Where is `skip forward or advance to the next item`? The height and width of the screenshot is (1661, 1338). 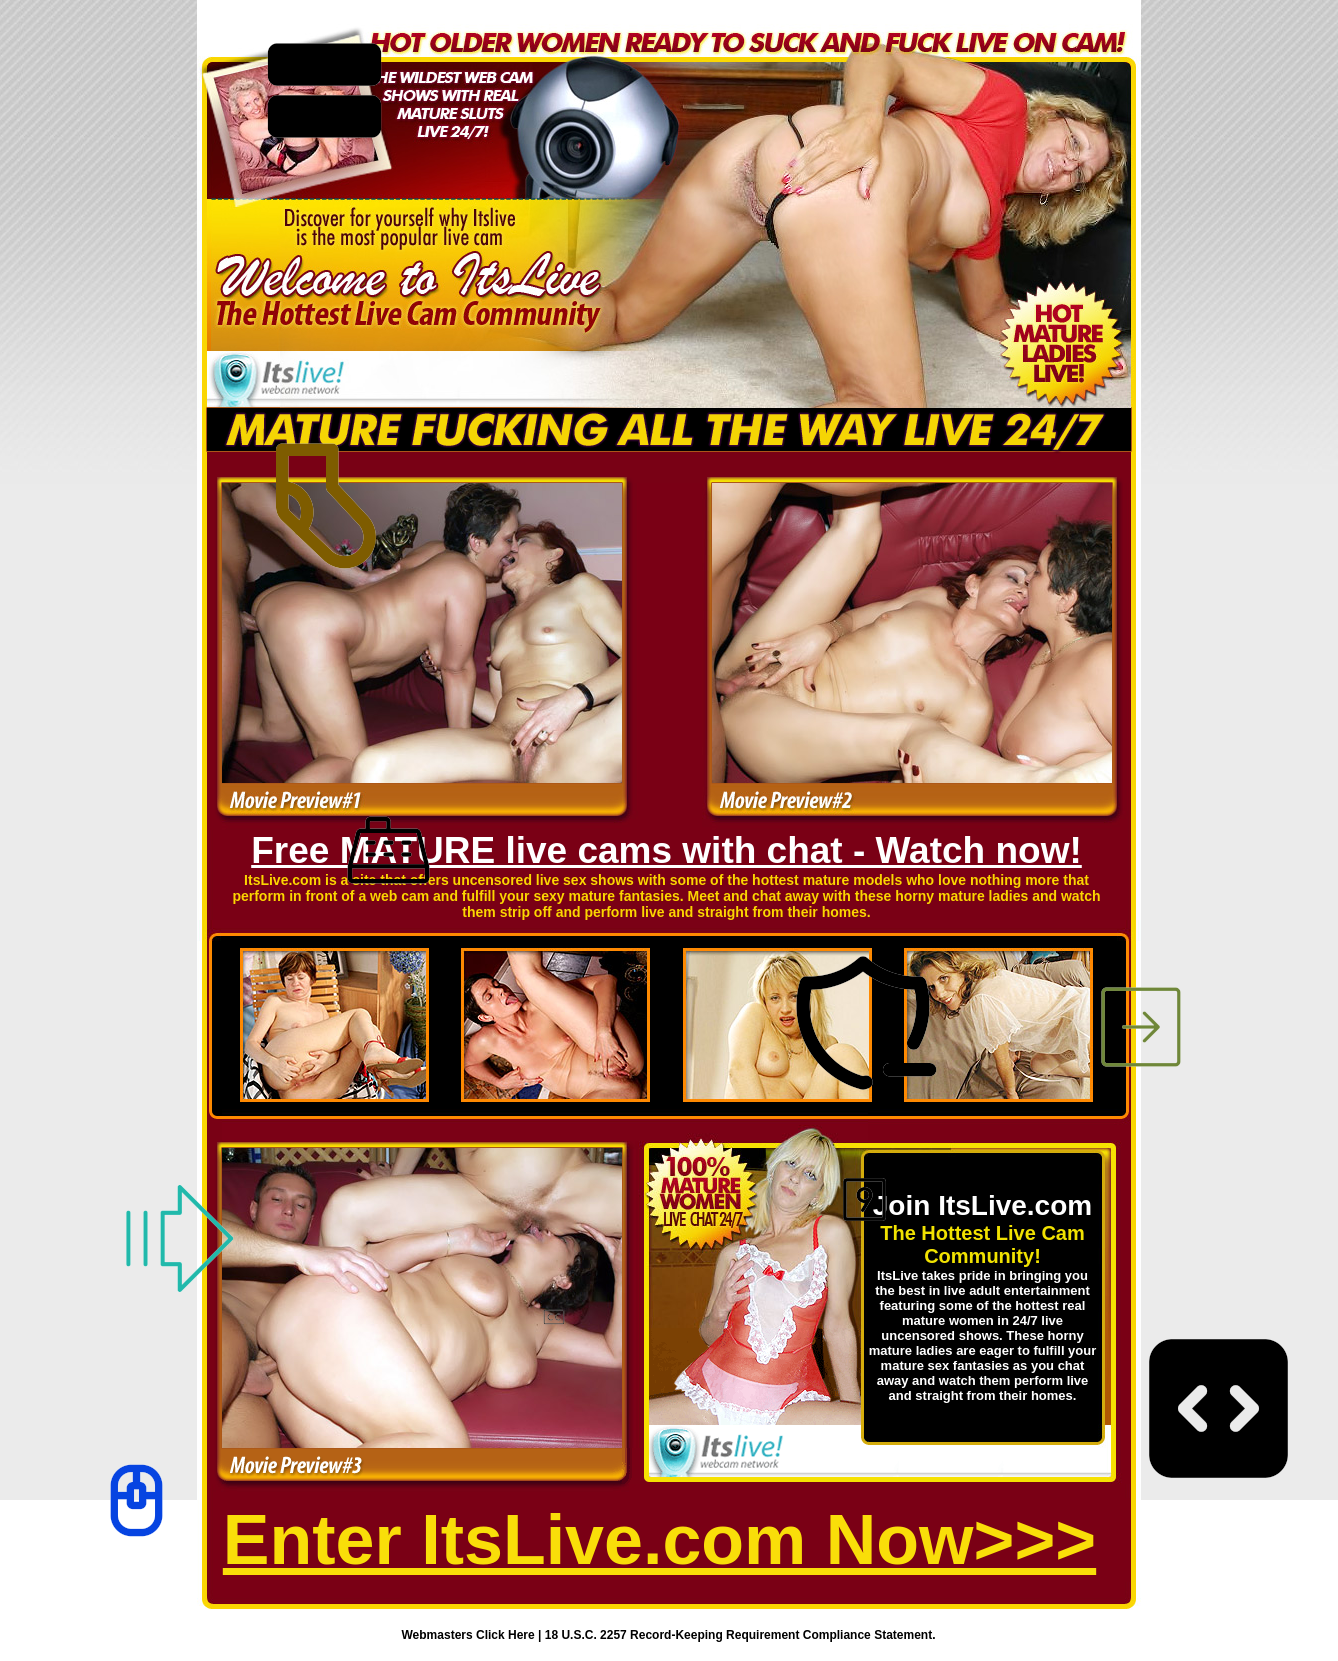
skip forward or advance to the next item is located at coordinates (175, 1238).